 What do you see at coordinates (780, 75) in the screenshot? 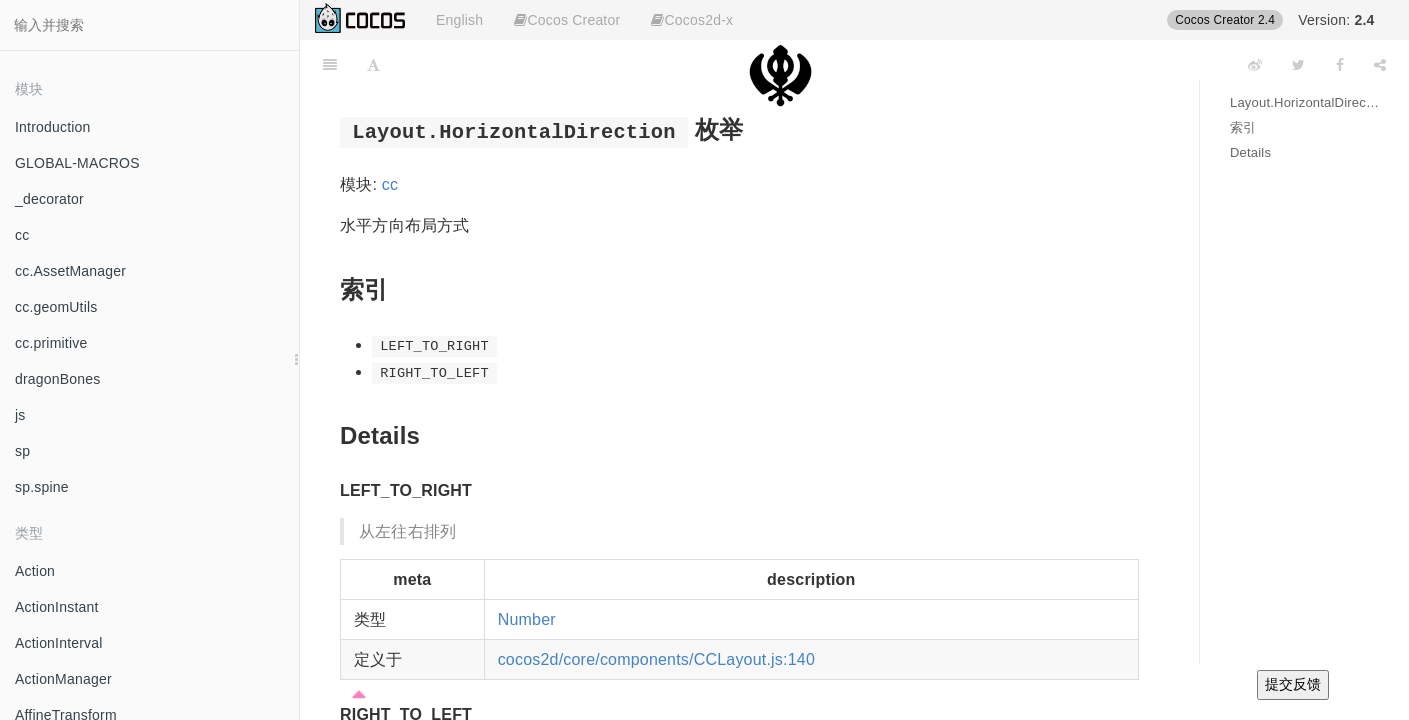
I see `indicates Sikh religious content or community` at bounding box center [780, 75].